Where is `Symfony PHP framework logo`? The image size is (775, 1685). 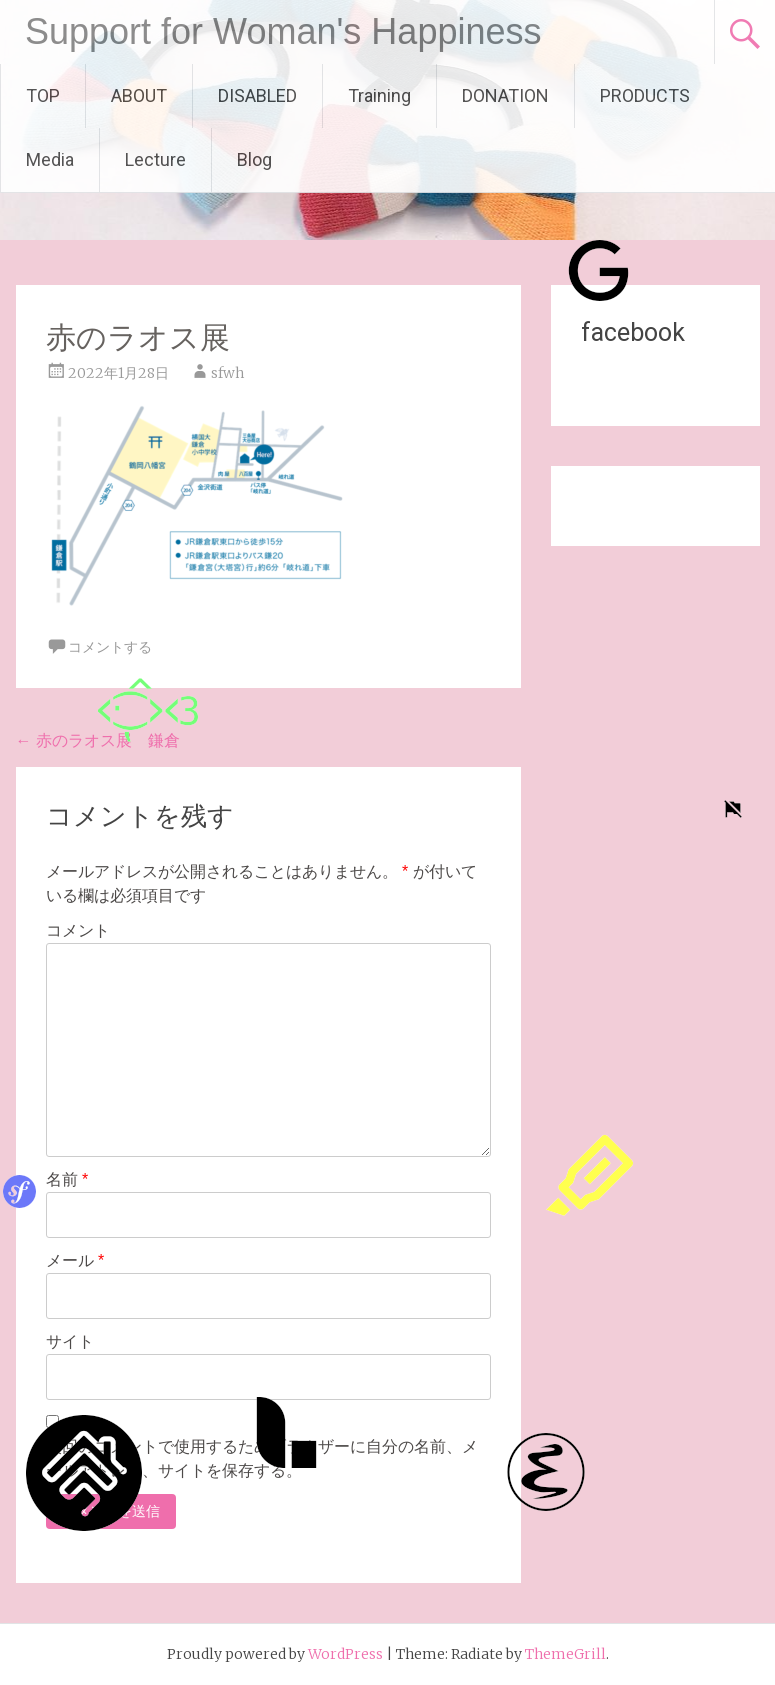 Symfony PHP framework logo is located at coordinates (19, 1191).